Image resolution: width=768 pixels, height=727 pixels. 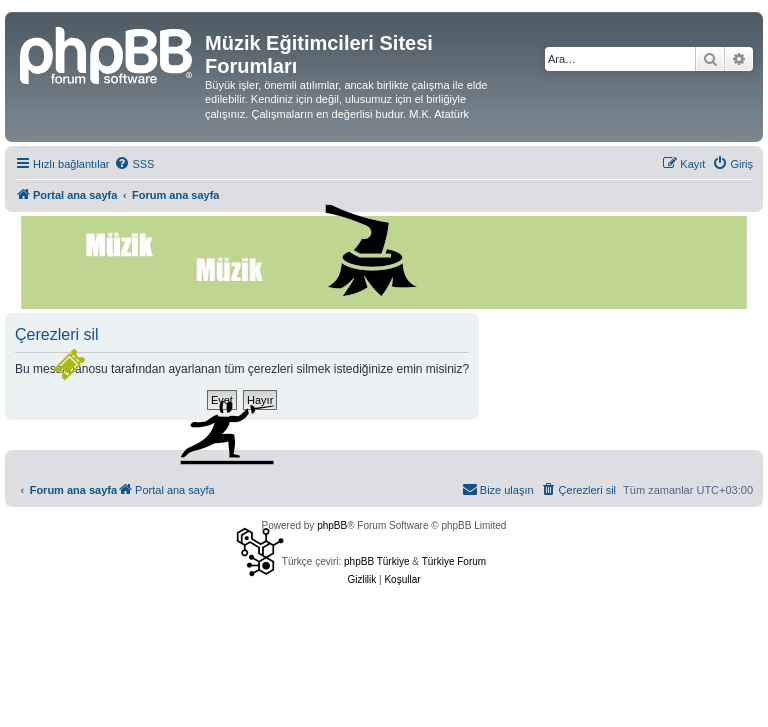 I want to click on access fencing sports content or activities, so click(x=227, y=432).